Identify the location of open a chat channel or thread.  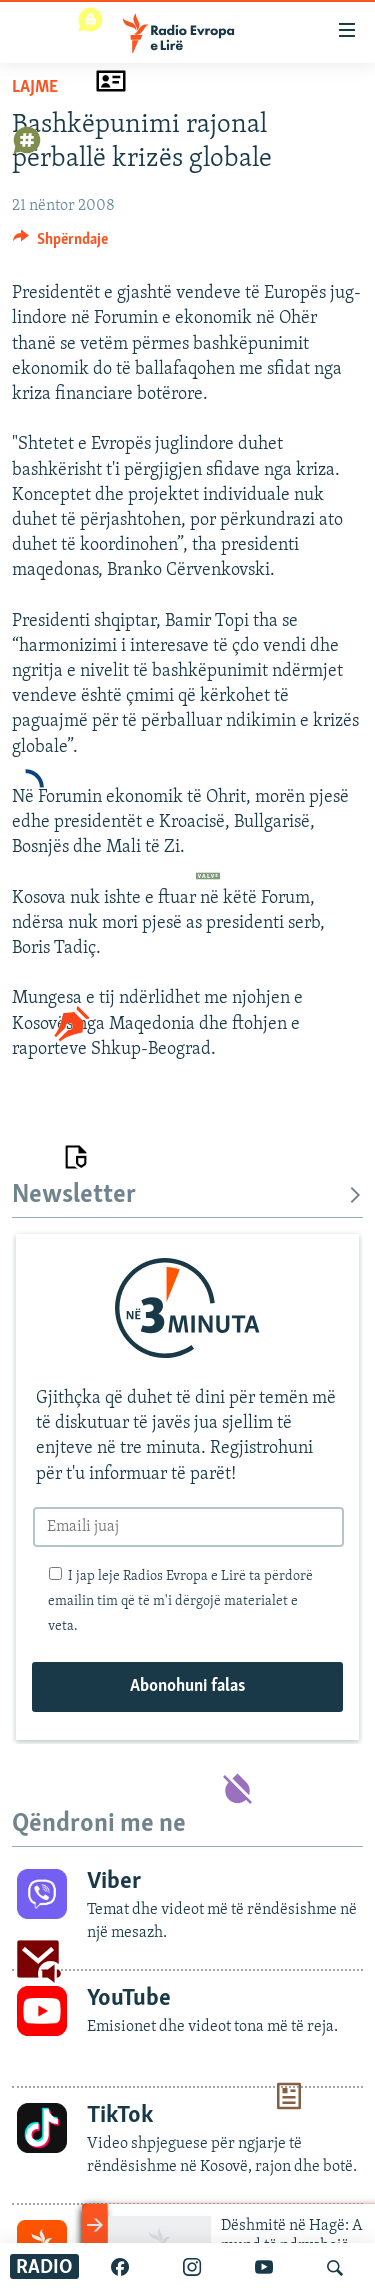
(27, 140).